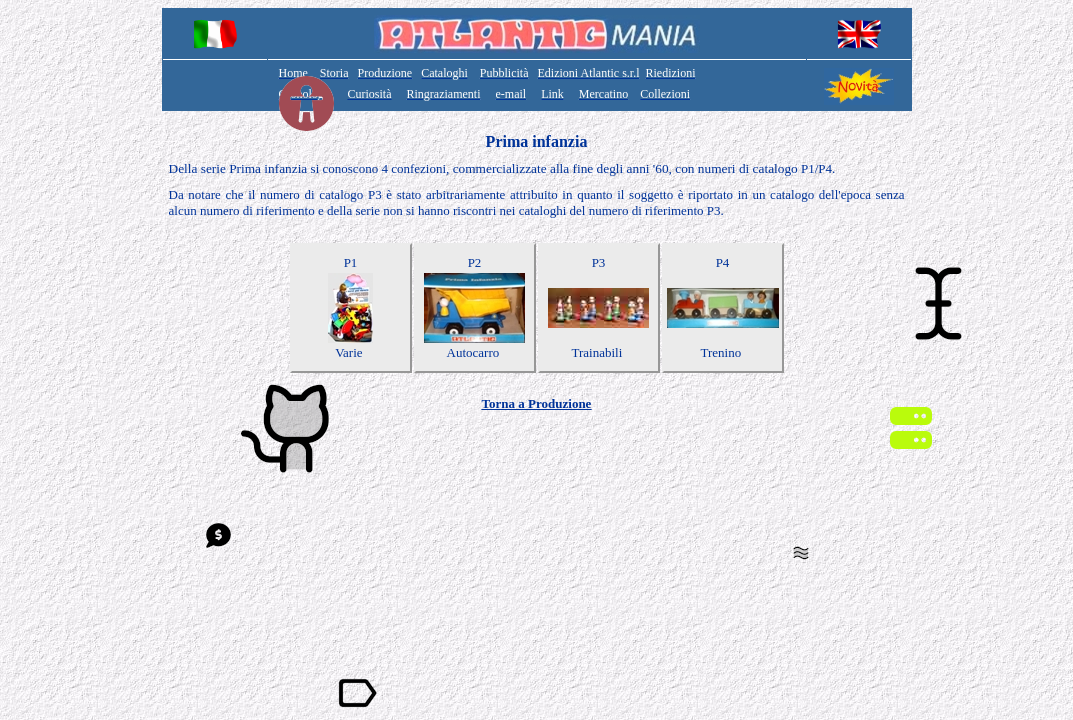 The width and height of the screenshot is (1073, 720). I want to click on text input field is active, so click(938, 303).